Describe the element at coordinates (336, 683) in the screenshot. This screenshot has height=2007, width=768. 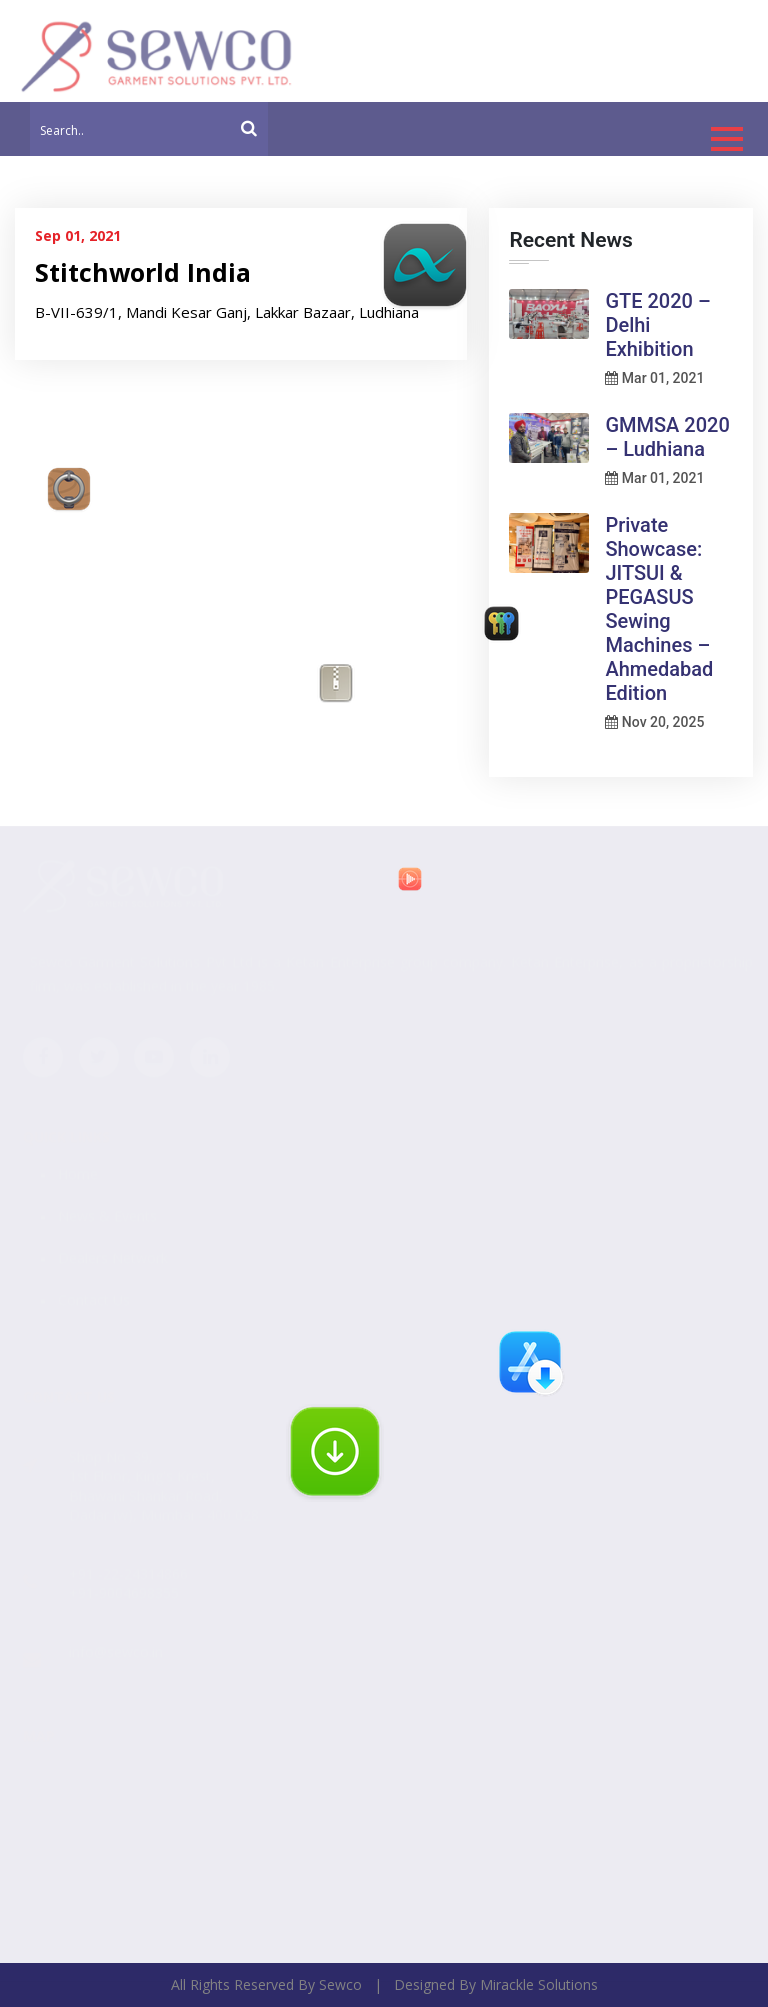
I see `open archive manager application` at that location.